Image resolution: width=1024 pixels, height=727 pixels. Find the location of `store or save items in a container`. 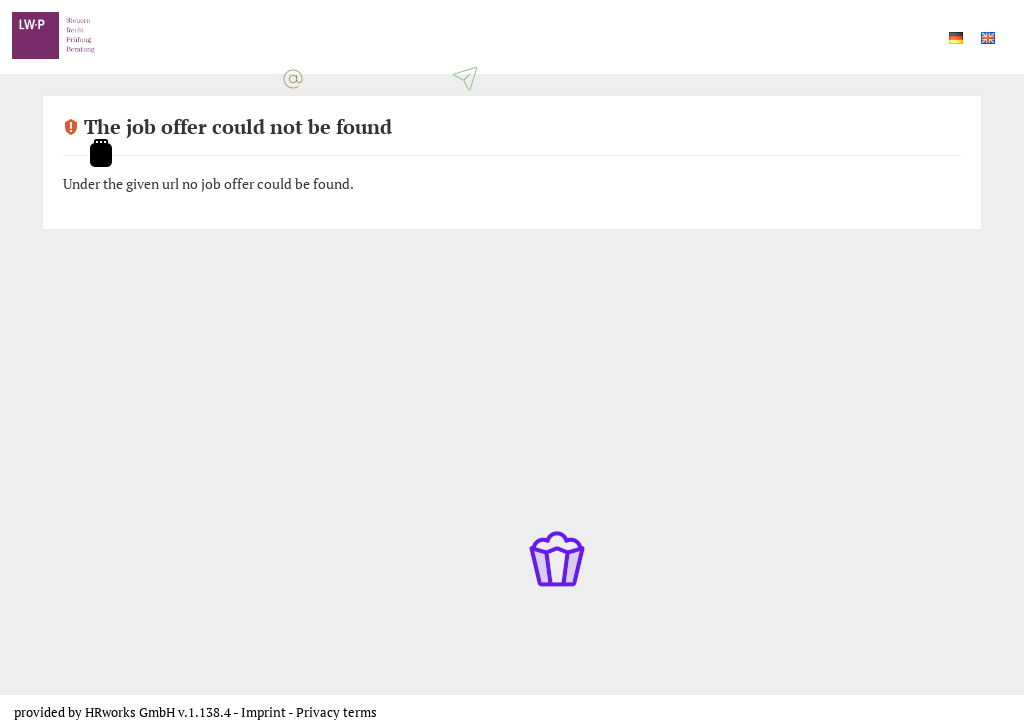

store or save items in a container is located at coordinates (101, 153).